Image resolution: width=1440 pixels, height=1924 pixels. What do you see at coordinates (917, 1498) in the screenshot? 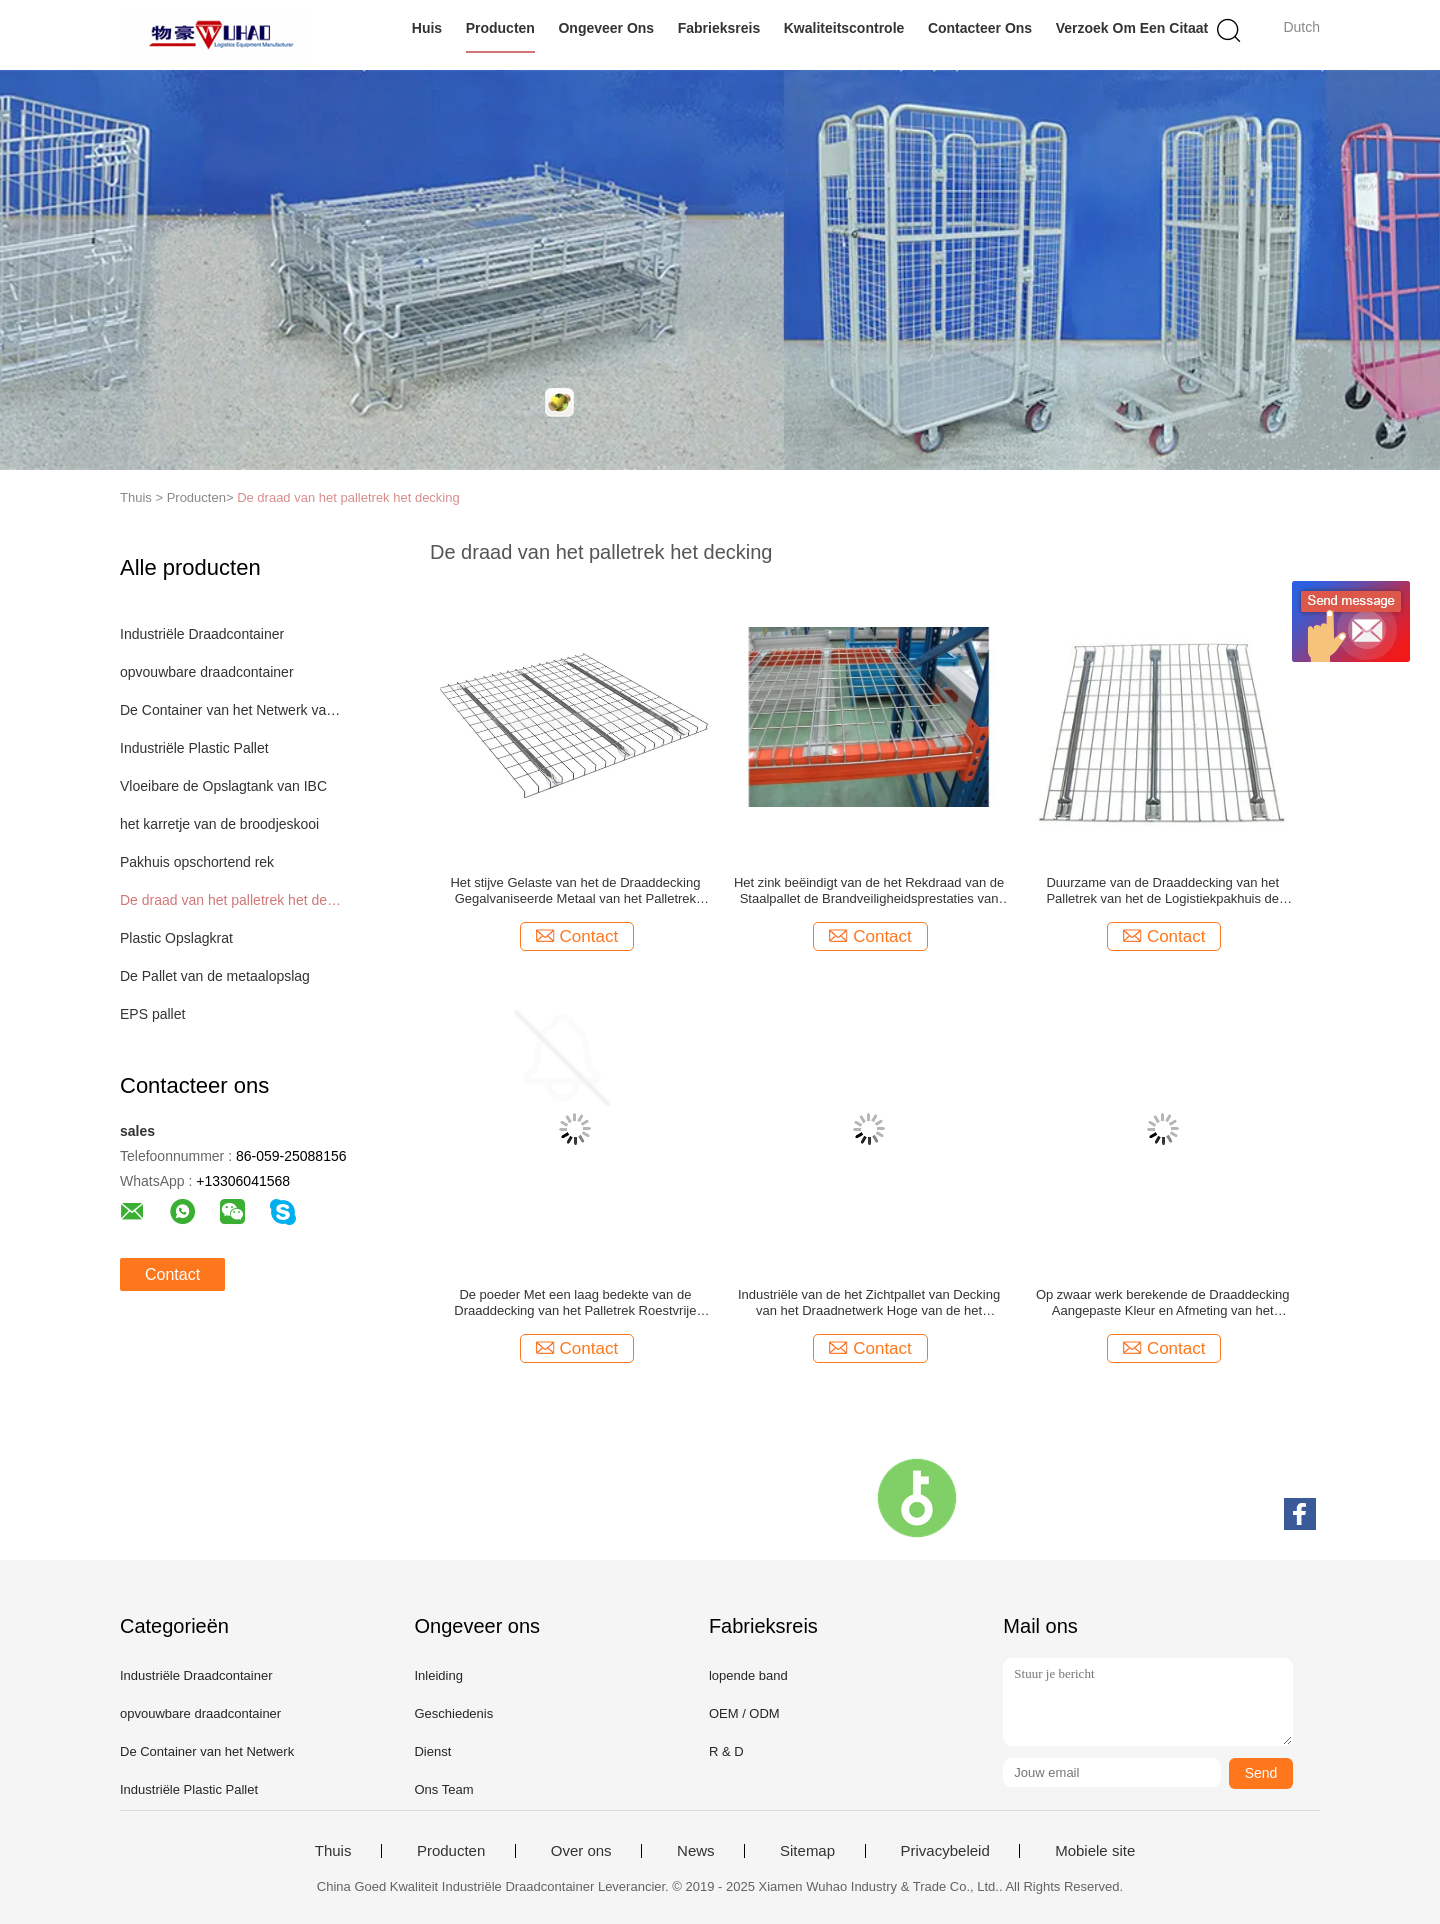
I see `indicates an unlocked or decrypted file/folder` at bounding box center [917, 1498].